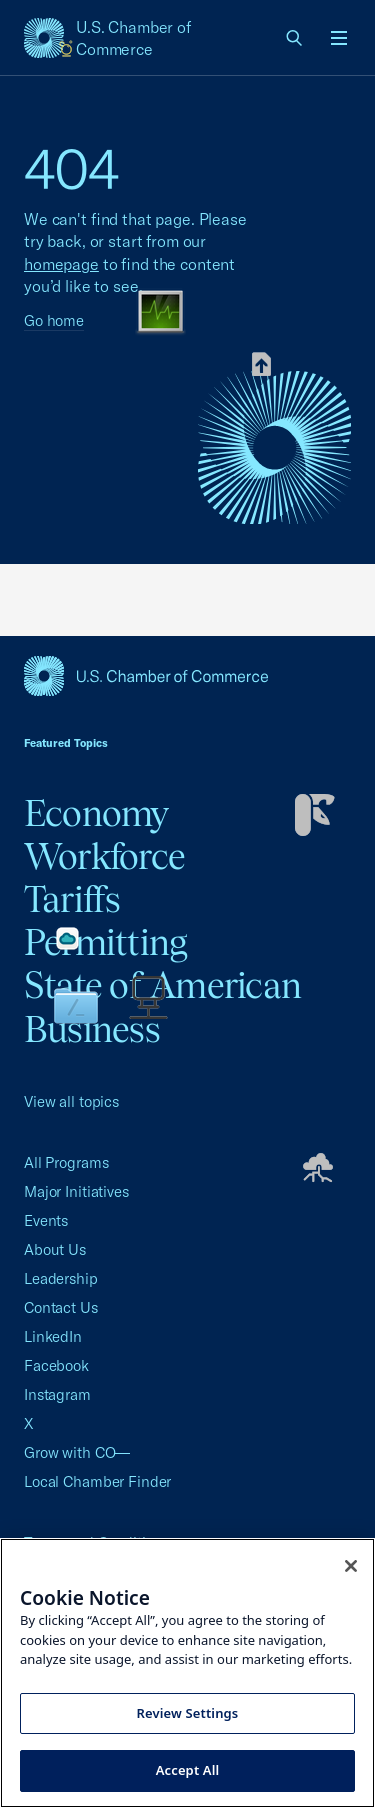  I want to click on send or share a document, so click(261, 363).